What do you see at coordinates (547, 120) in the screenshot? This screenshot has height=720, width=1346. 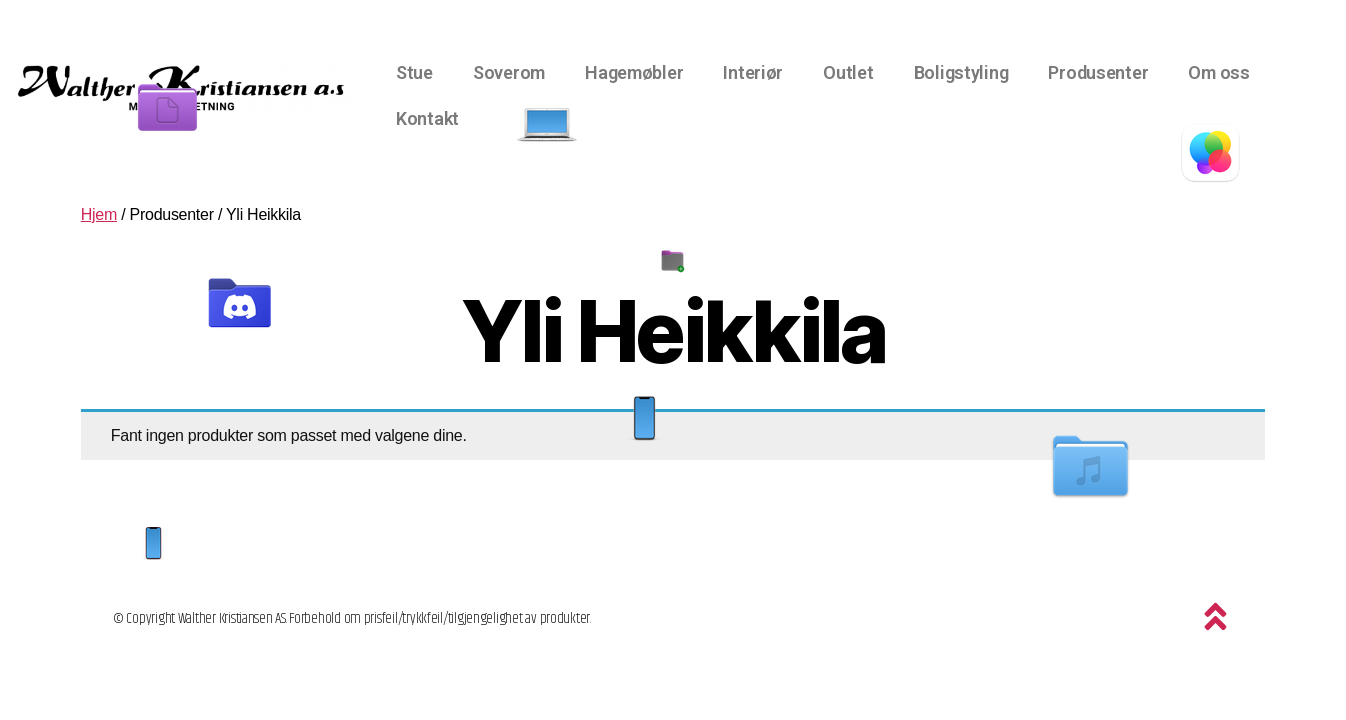 I see `indicates this macbook air in system preferences` at bounding box center [547, 120].